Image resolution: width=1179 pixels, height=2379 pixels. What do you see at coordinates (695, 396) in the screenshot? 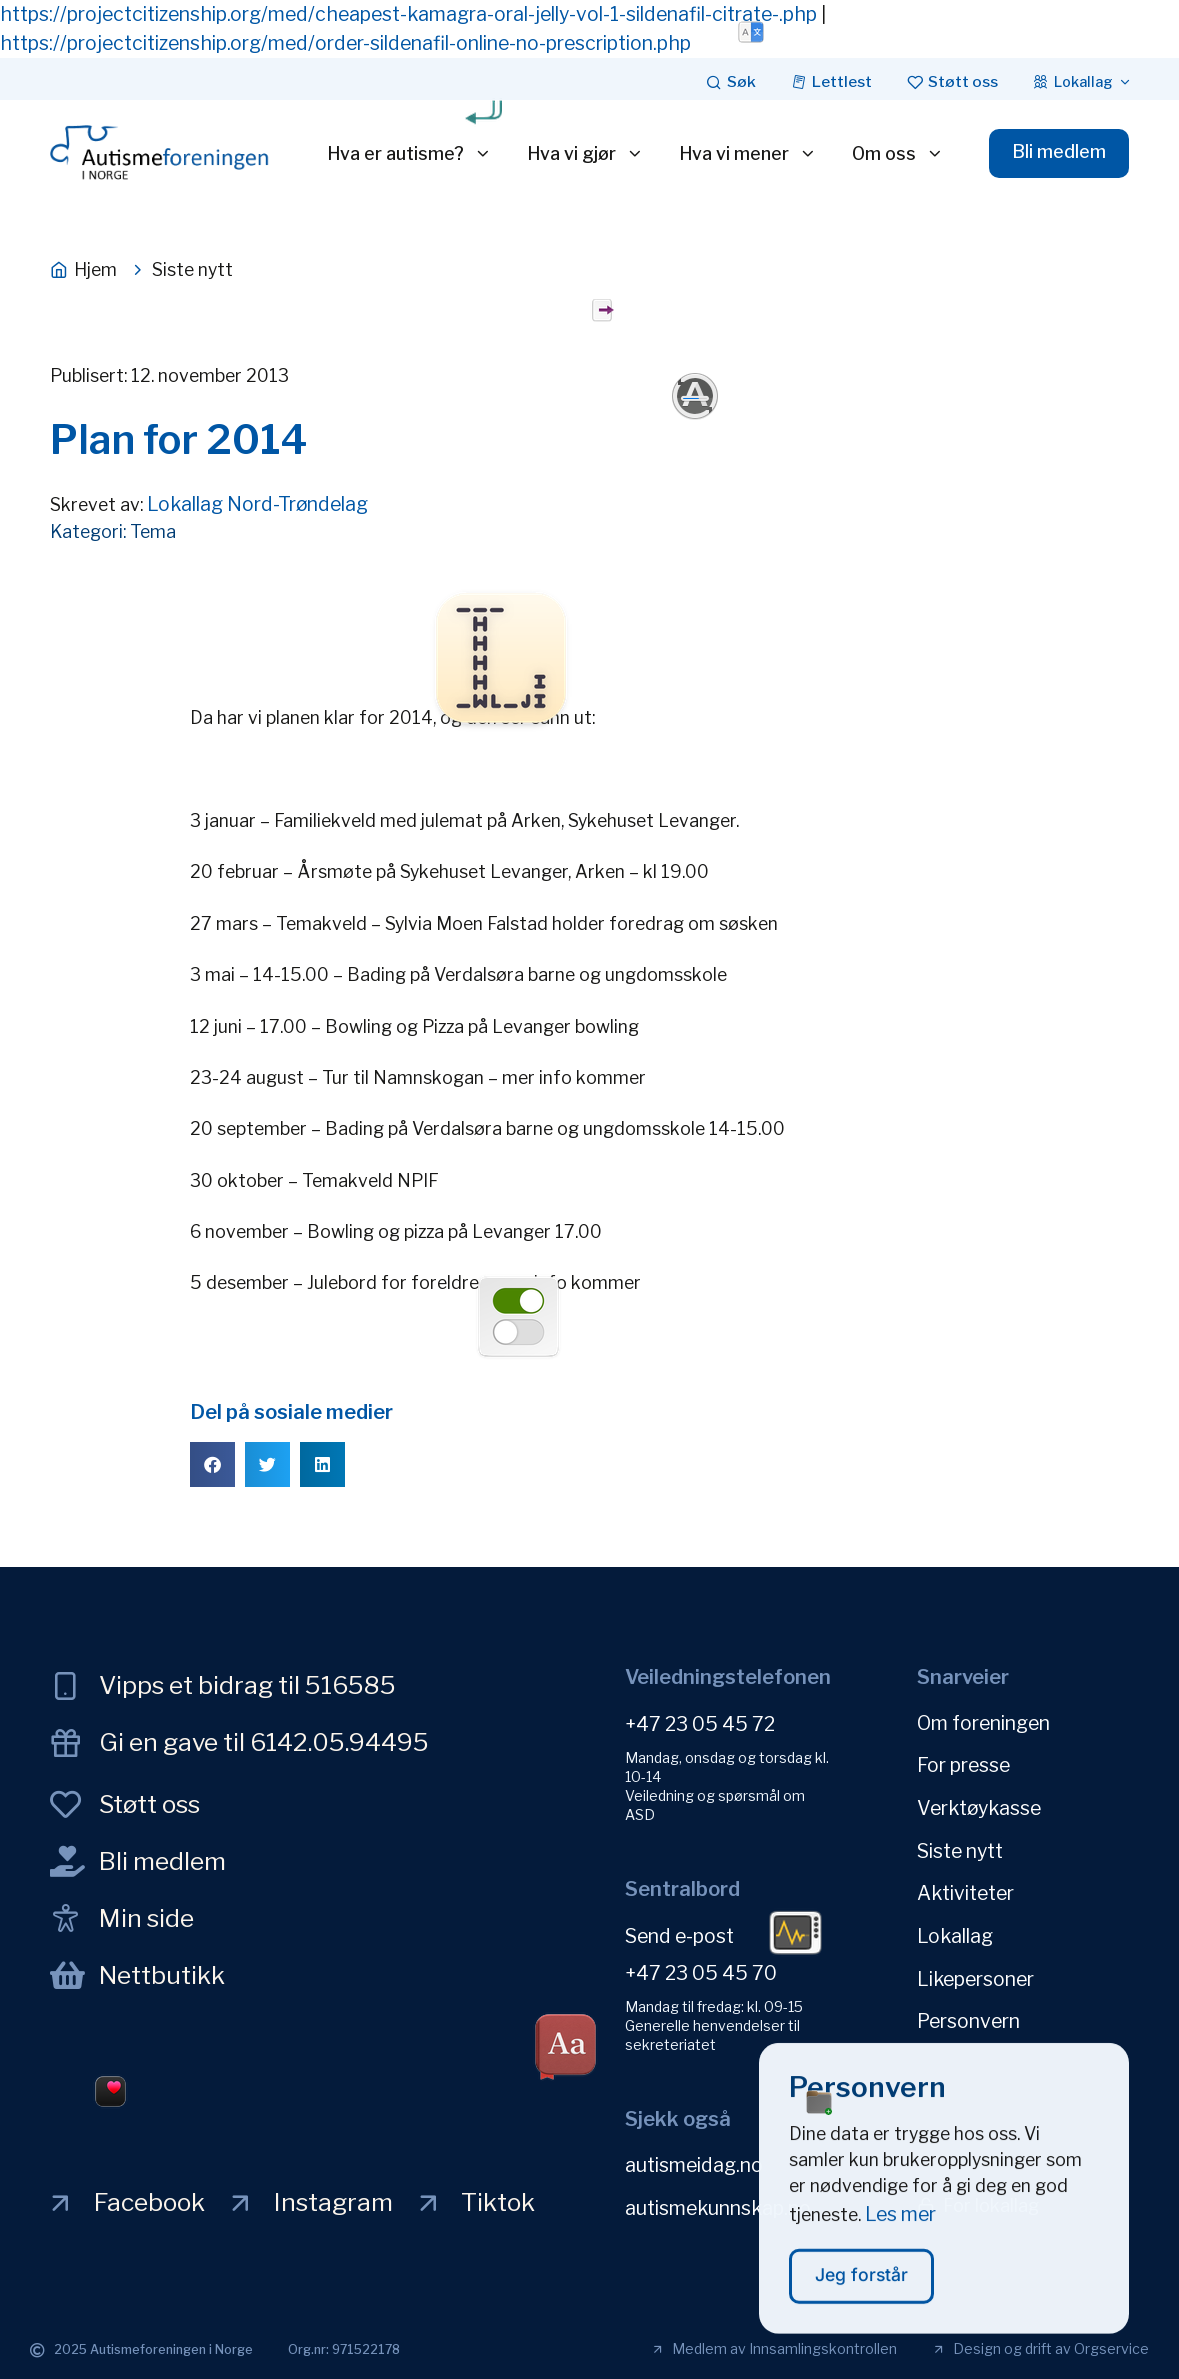
I see `open the software update manager` at bounding box center [695, 396].